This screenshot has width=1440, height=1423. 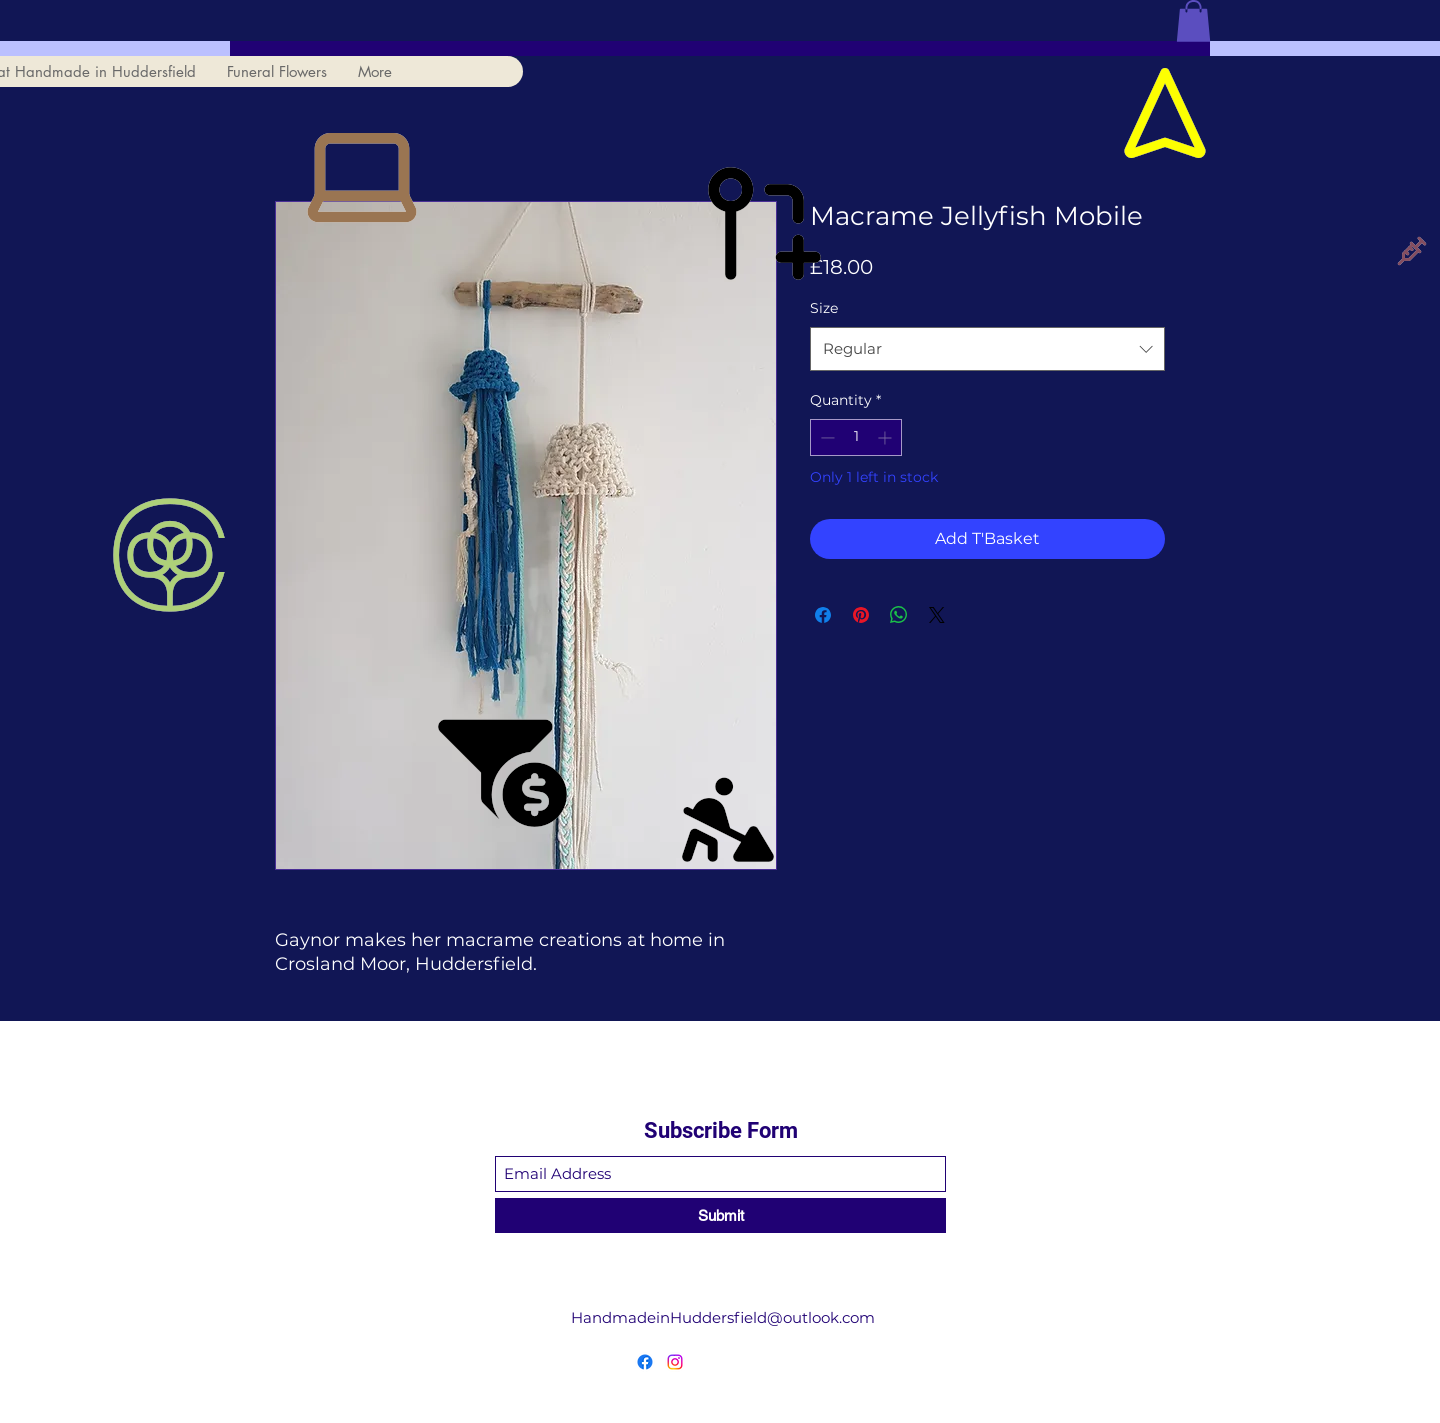 What do you see at coordinates (502, 762) in the screenshot?
I see `filter sales or revenue data` at bounding box center [502, 762].